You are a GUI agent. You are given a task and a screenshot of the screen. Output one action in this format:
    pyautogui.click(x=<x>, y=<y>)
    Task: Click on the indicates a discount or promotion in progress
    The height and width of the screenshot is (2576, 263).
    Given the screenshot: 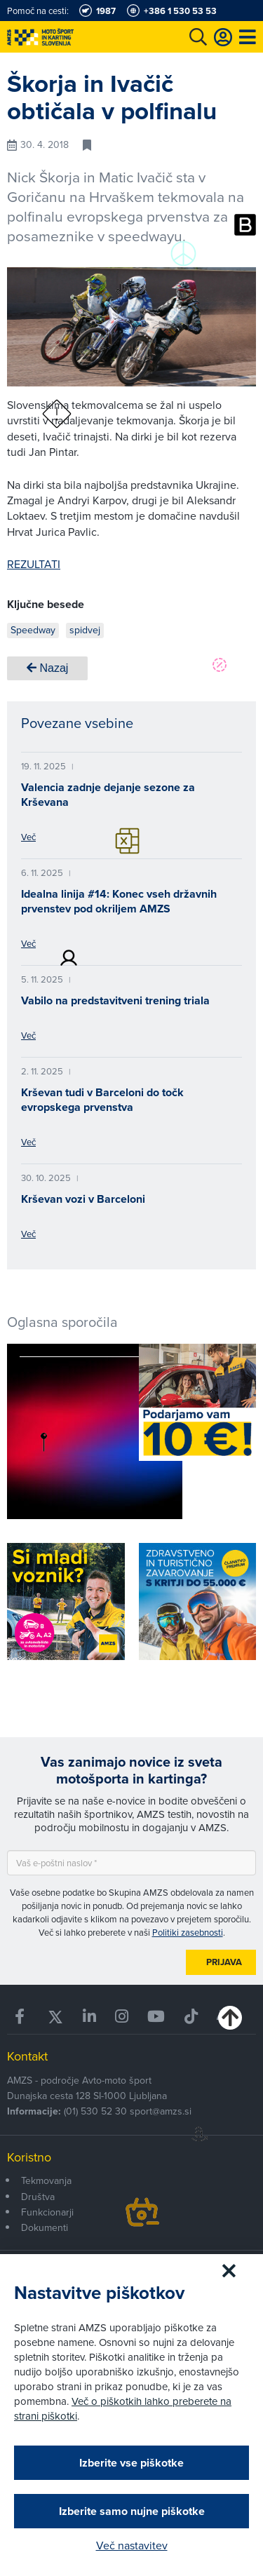 What is the action you would take?
    pyautogui.click(x=220, y=665)
    